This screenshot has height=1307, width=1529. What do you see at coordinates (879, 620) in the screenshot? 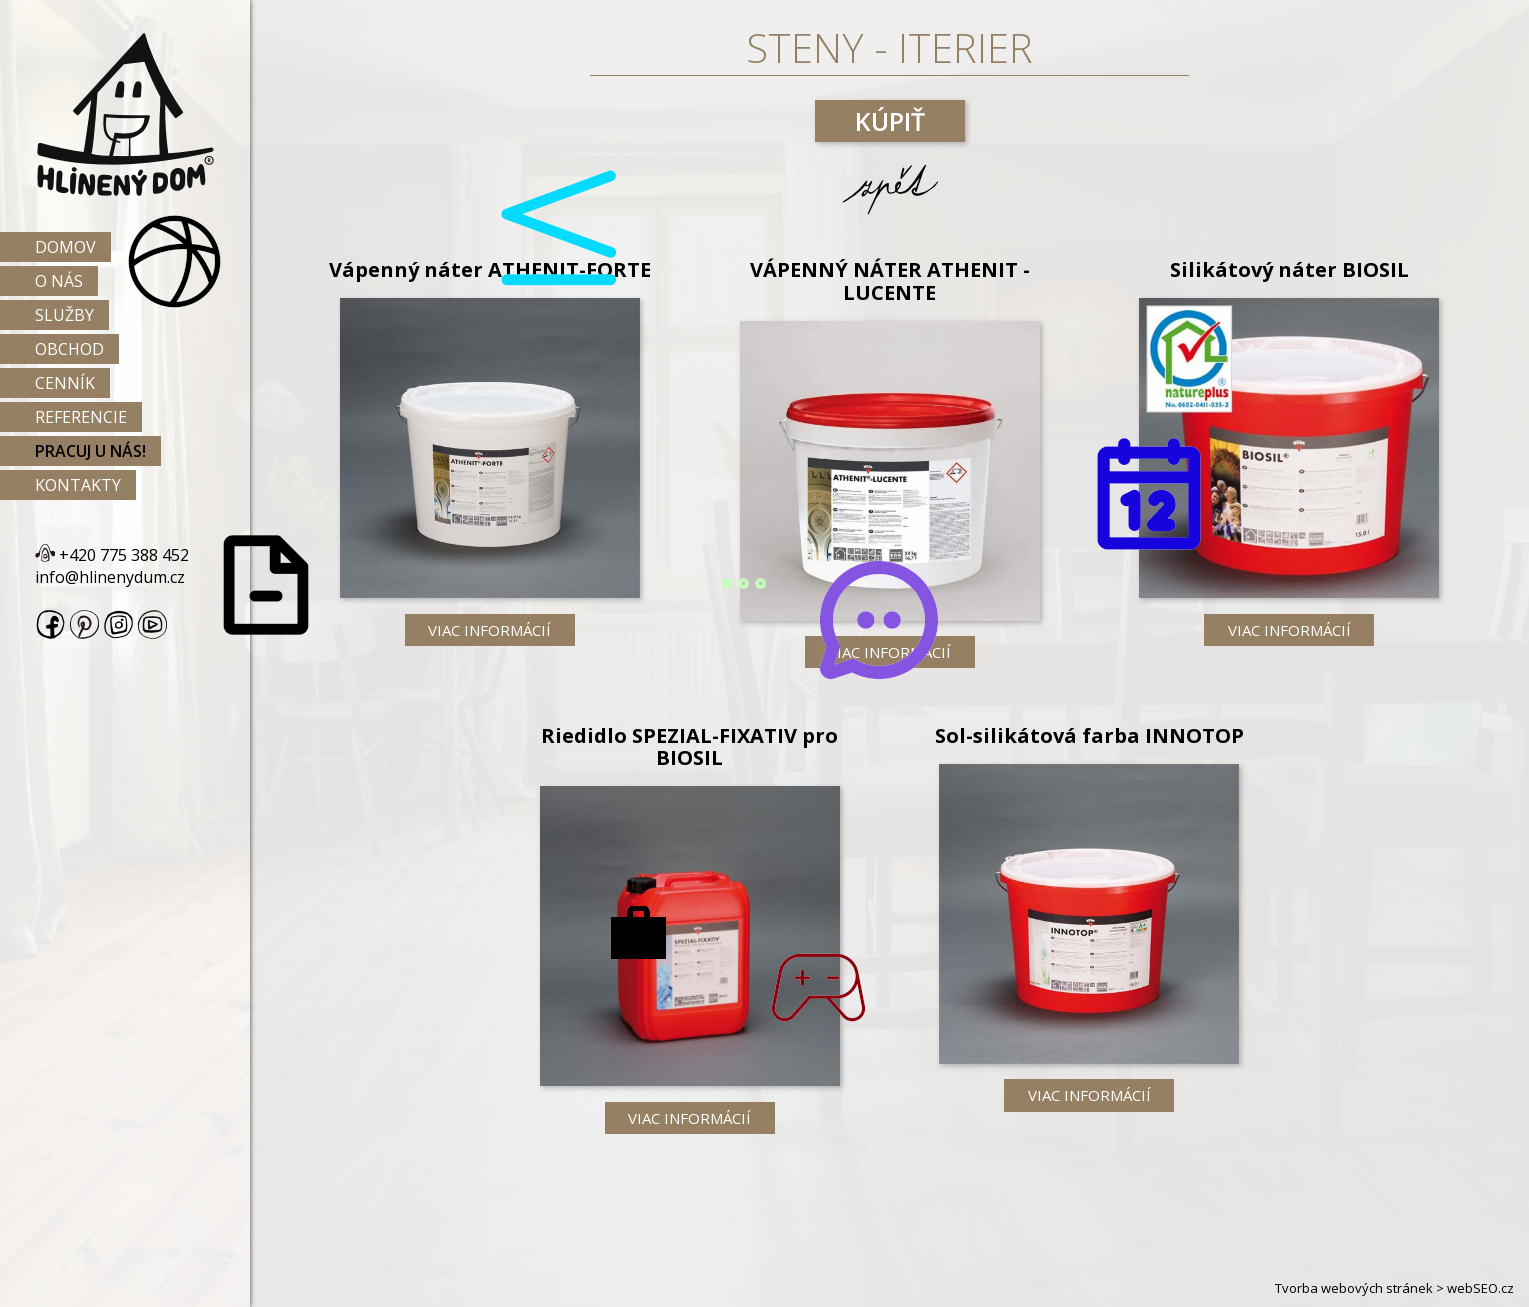
I see `open messaging or chat` at bounding box center [879, 620].